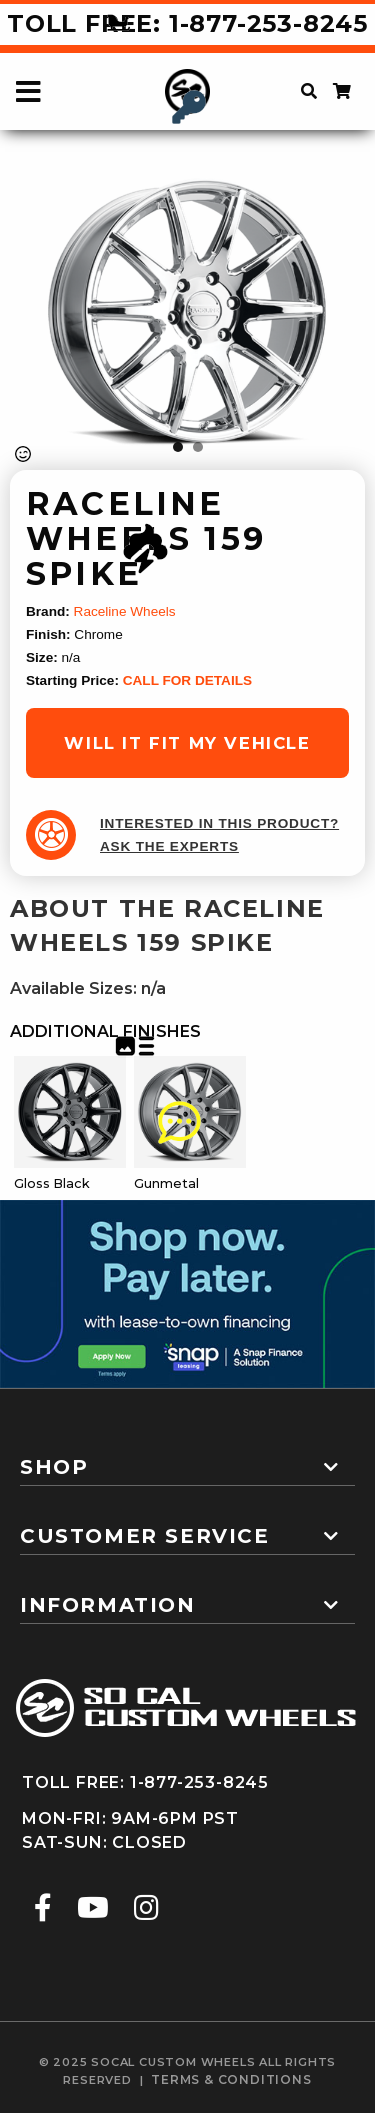  Describe the element at coordinates (179, 1122) in the screenshot. I see `open the comments section` at that location.